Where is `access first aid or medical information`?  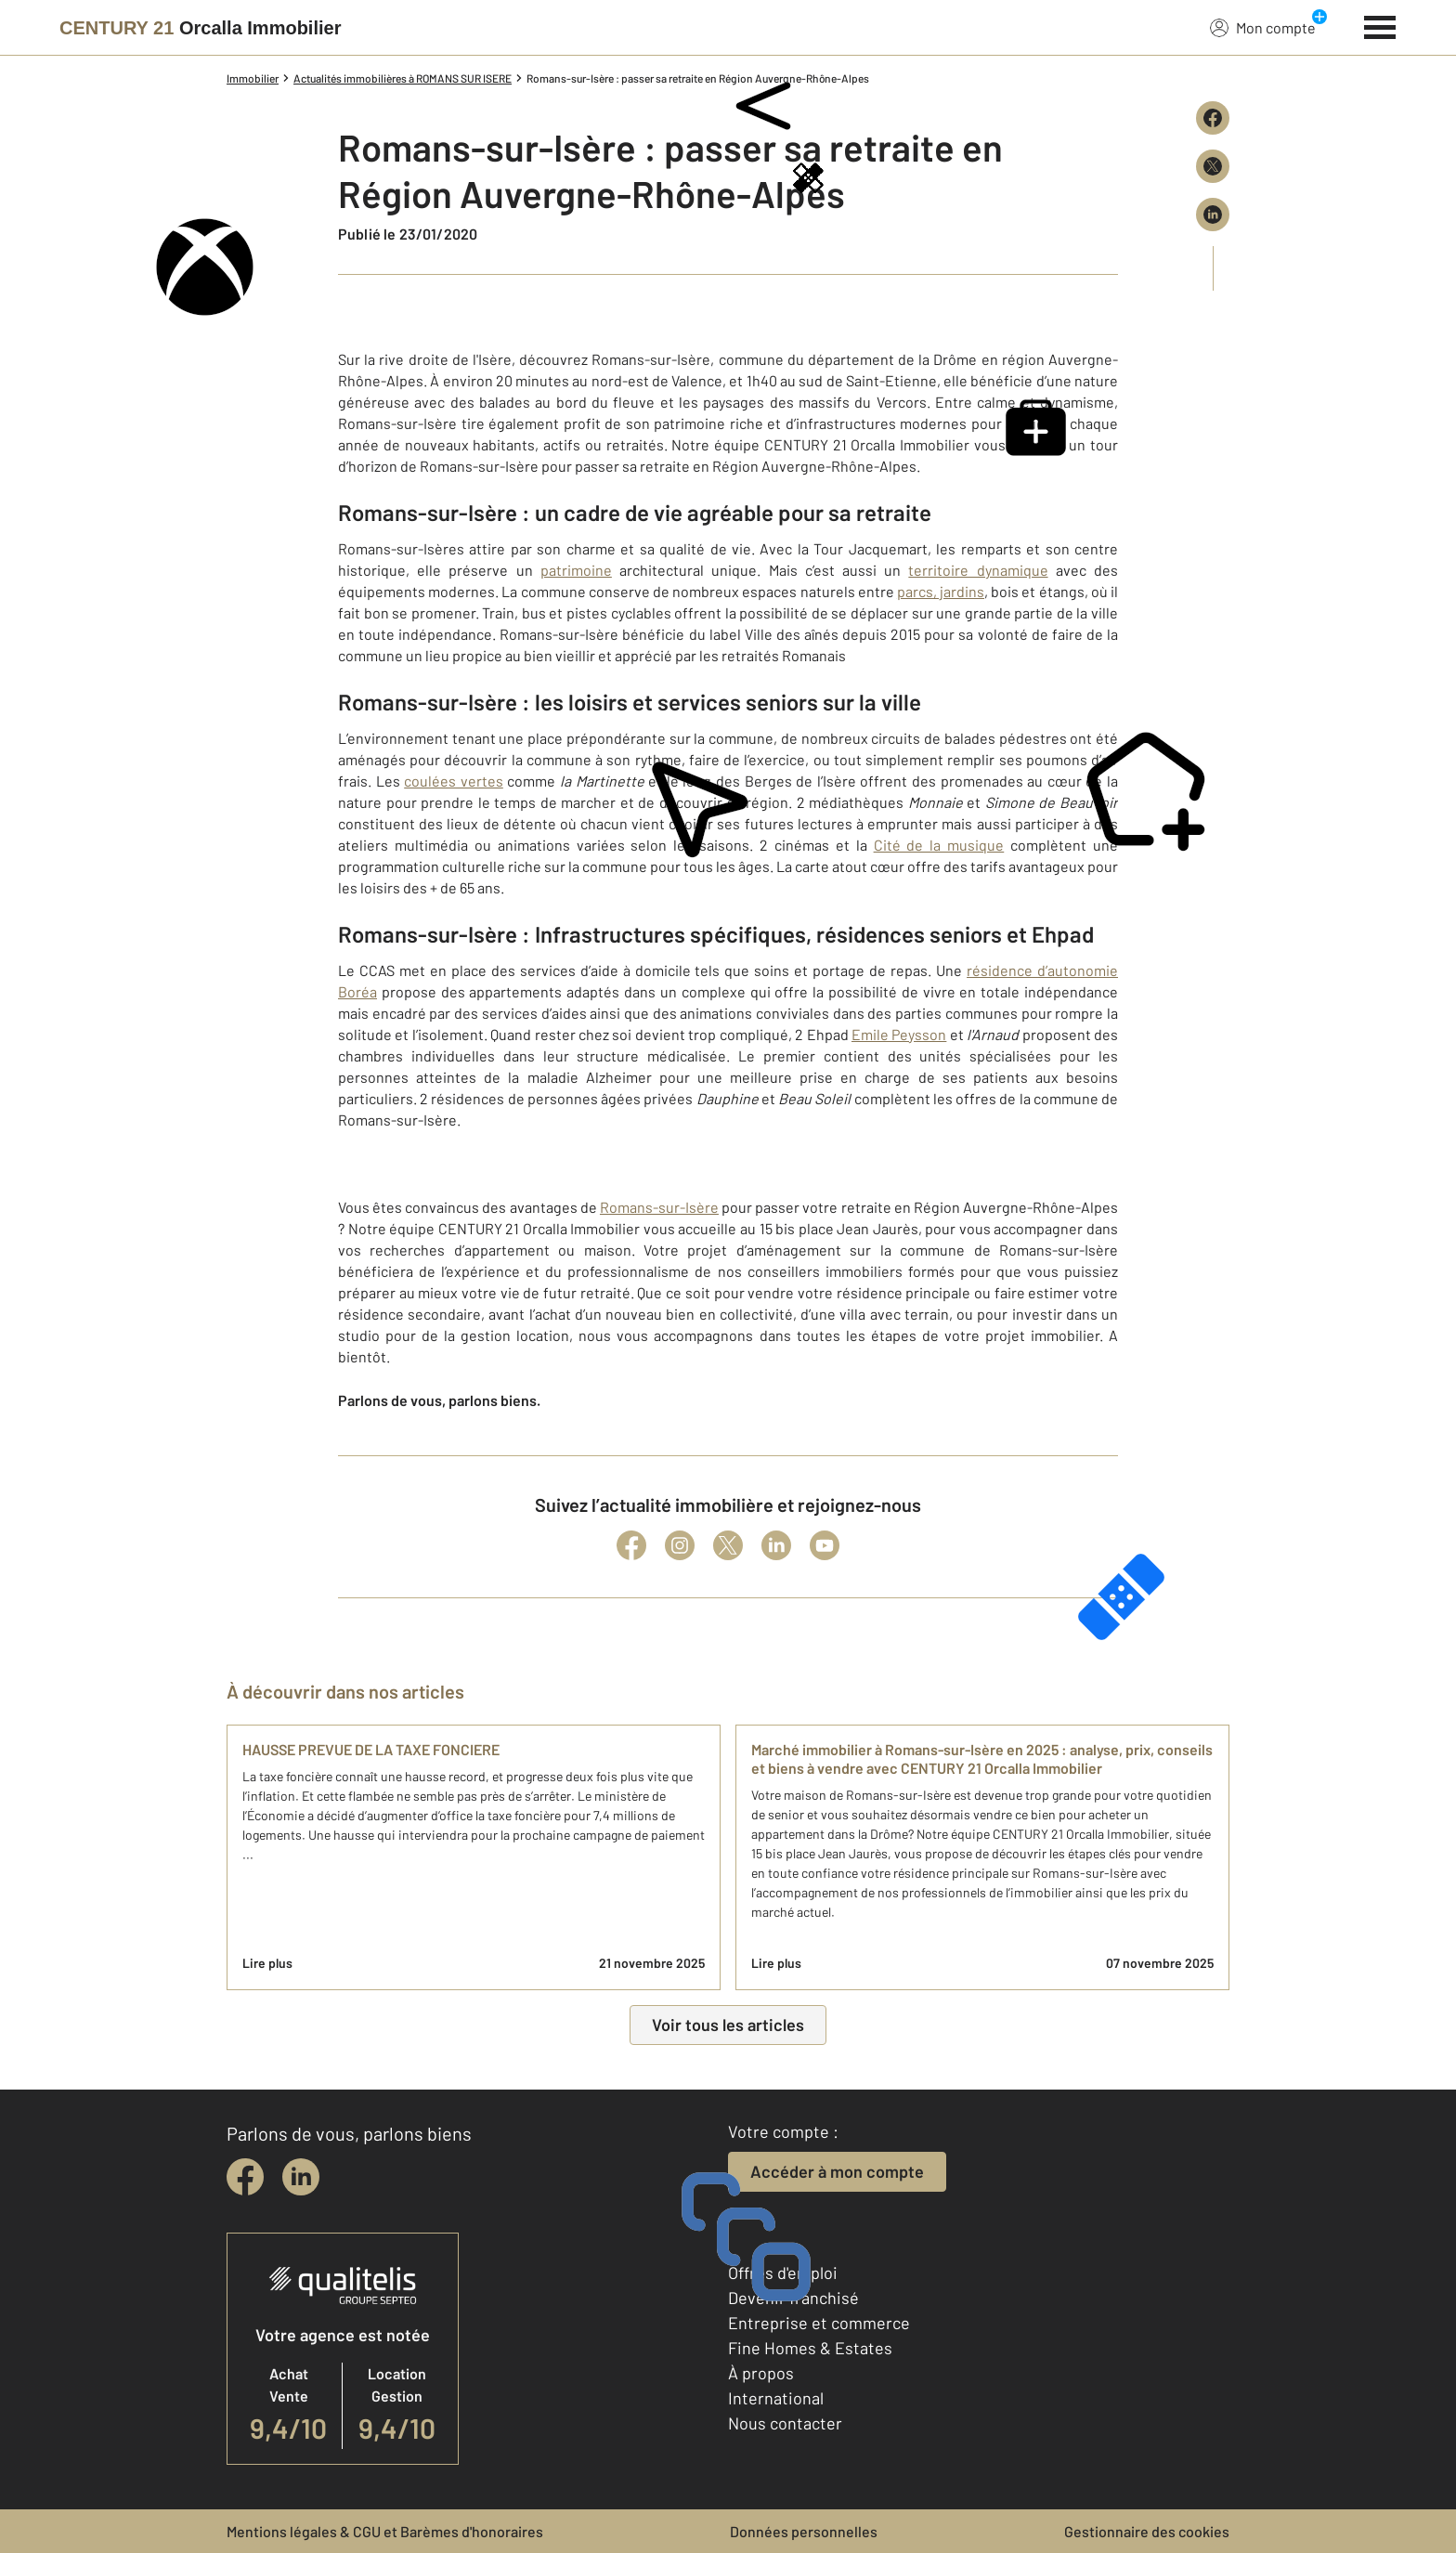 access first aid or medical information is located at coordinates (1121, 1596).